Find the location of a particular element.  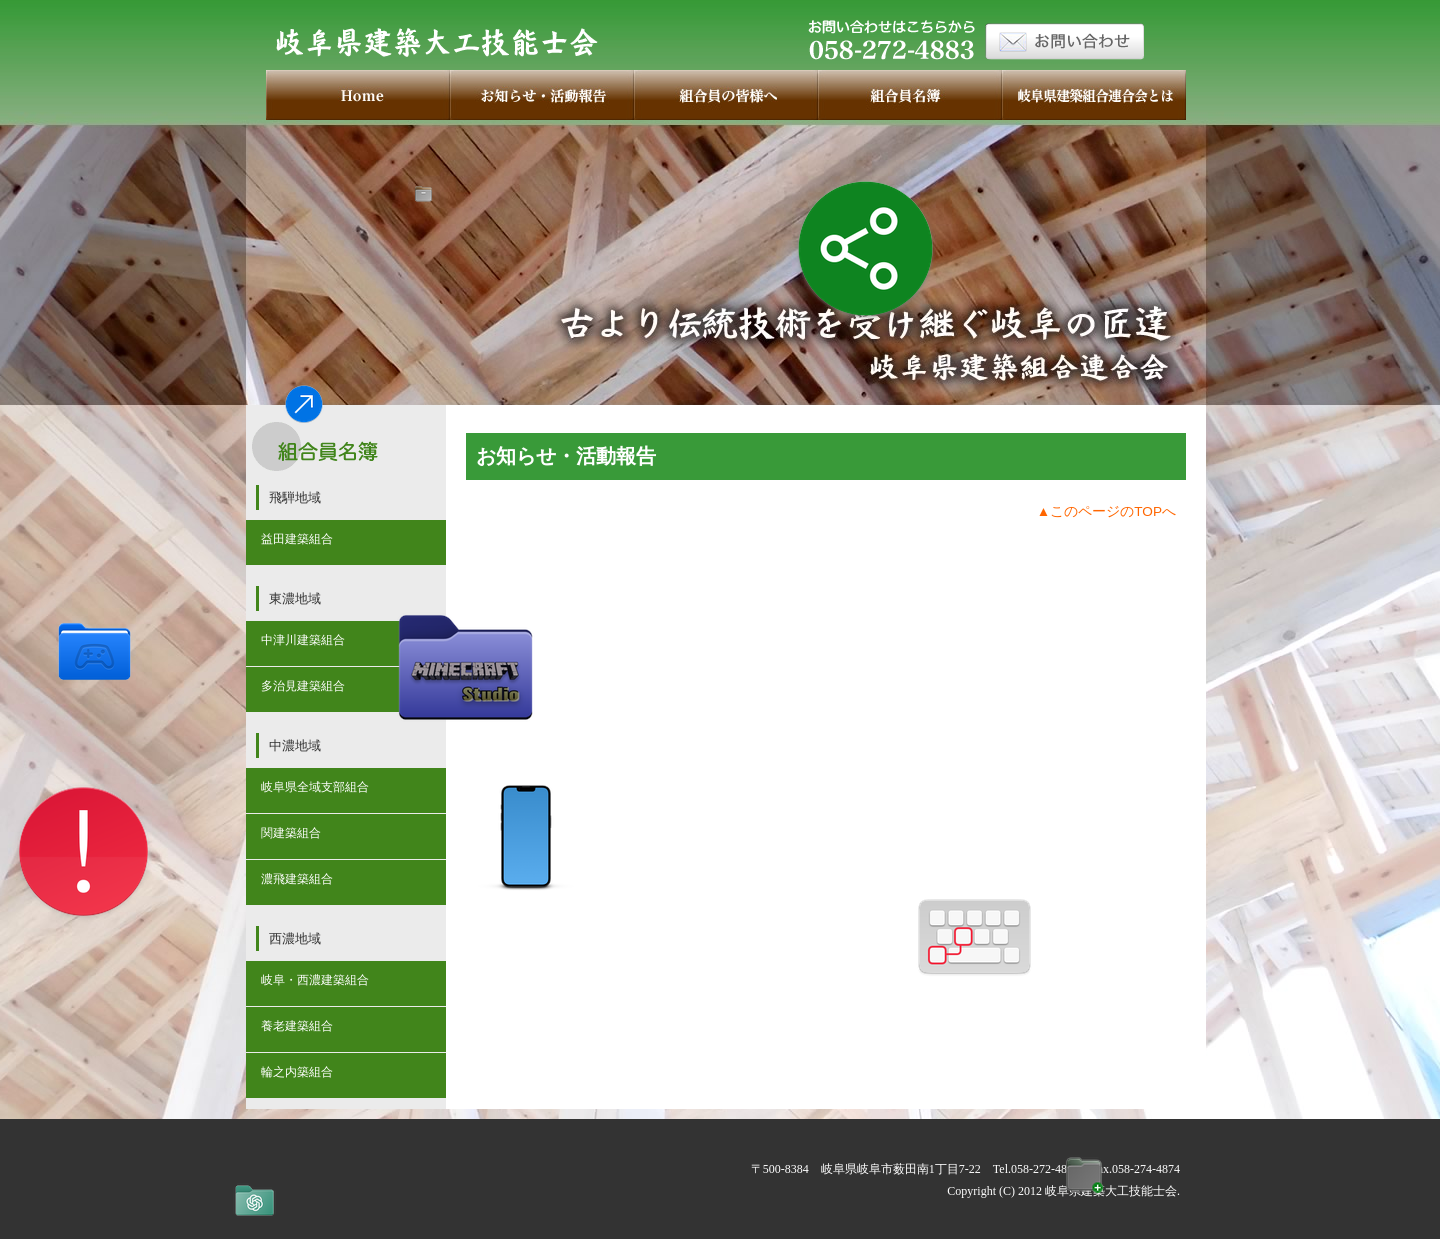

open minecraft studio project folder is located at coordinates (465, 671).